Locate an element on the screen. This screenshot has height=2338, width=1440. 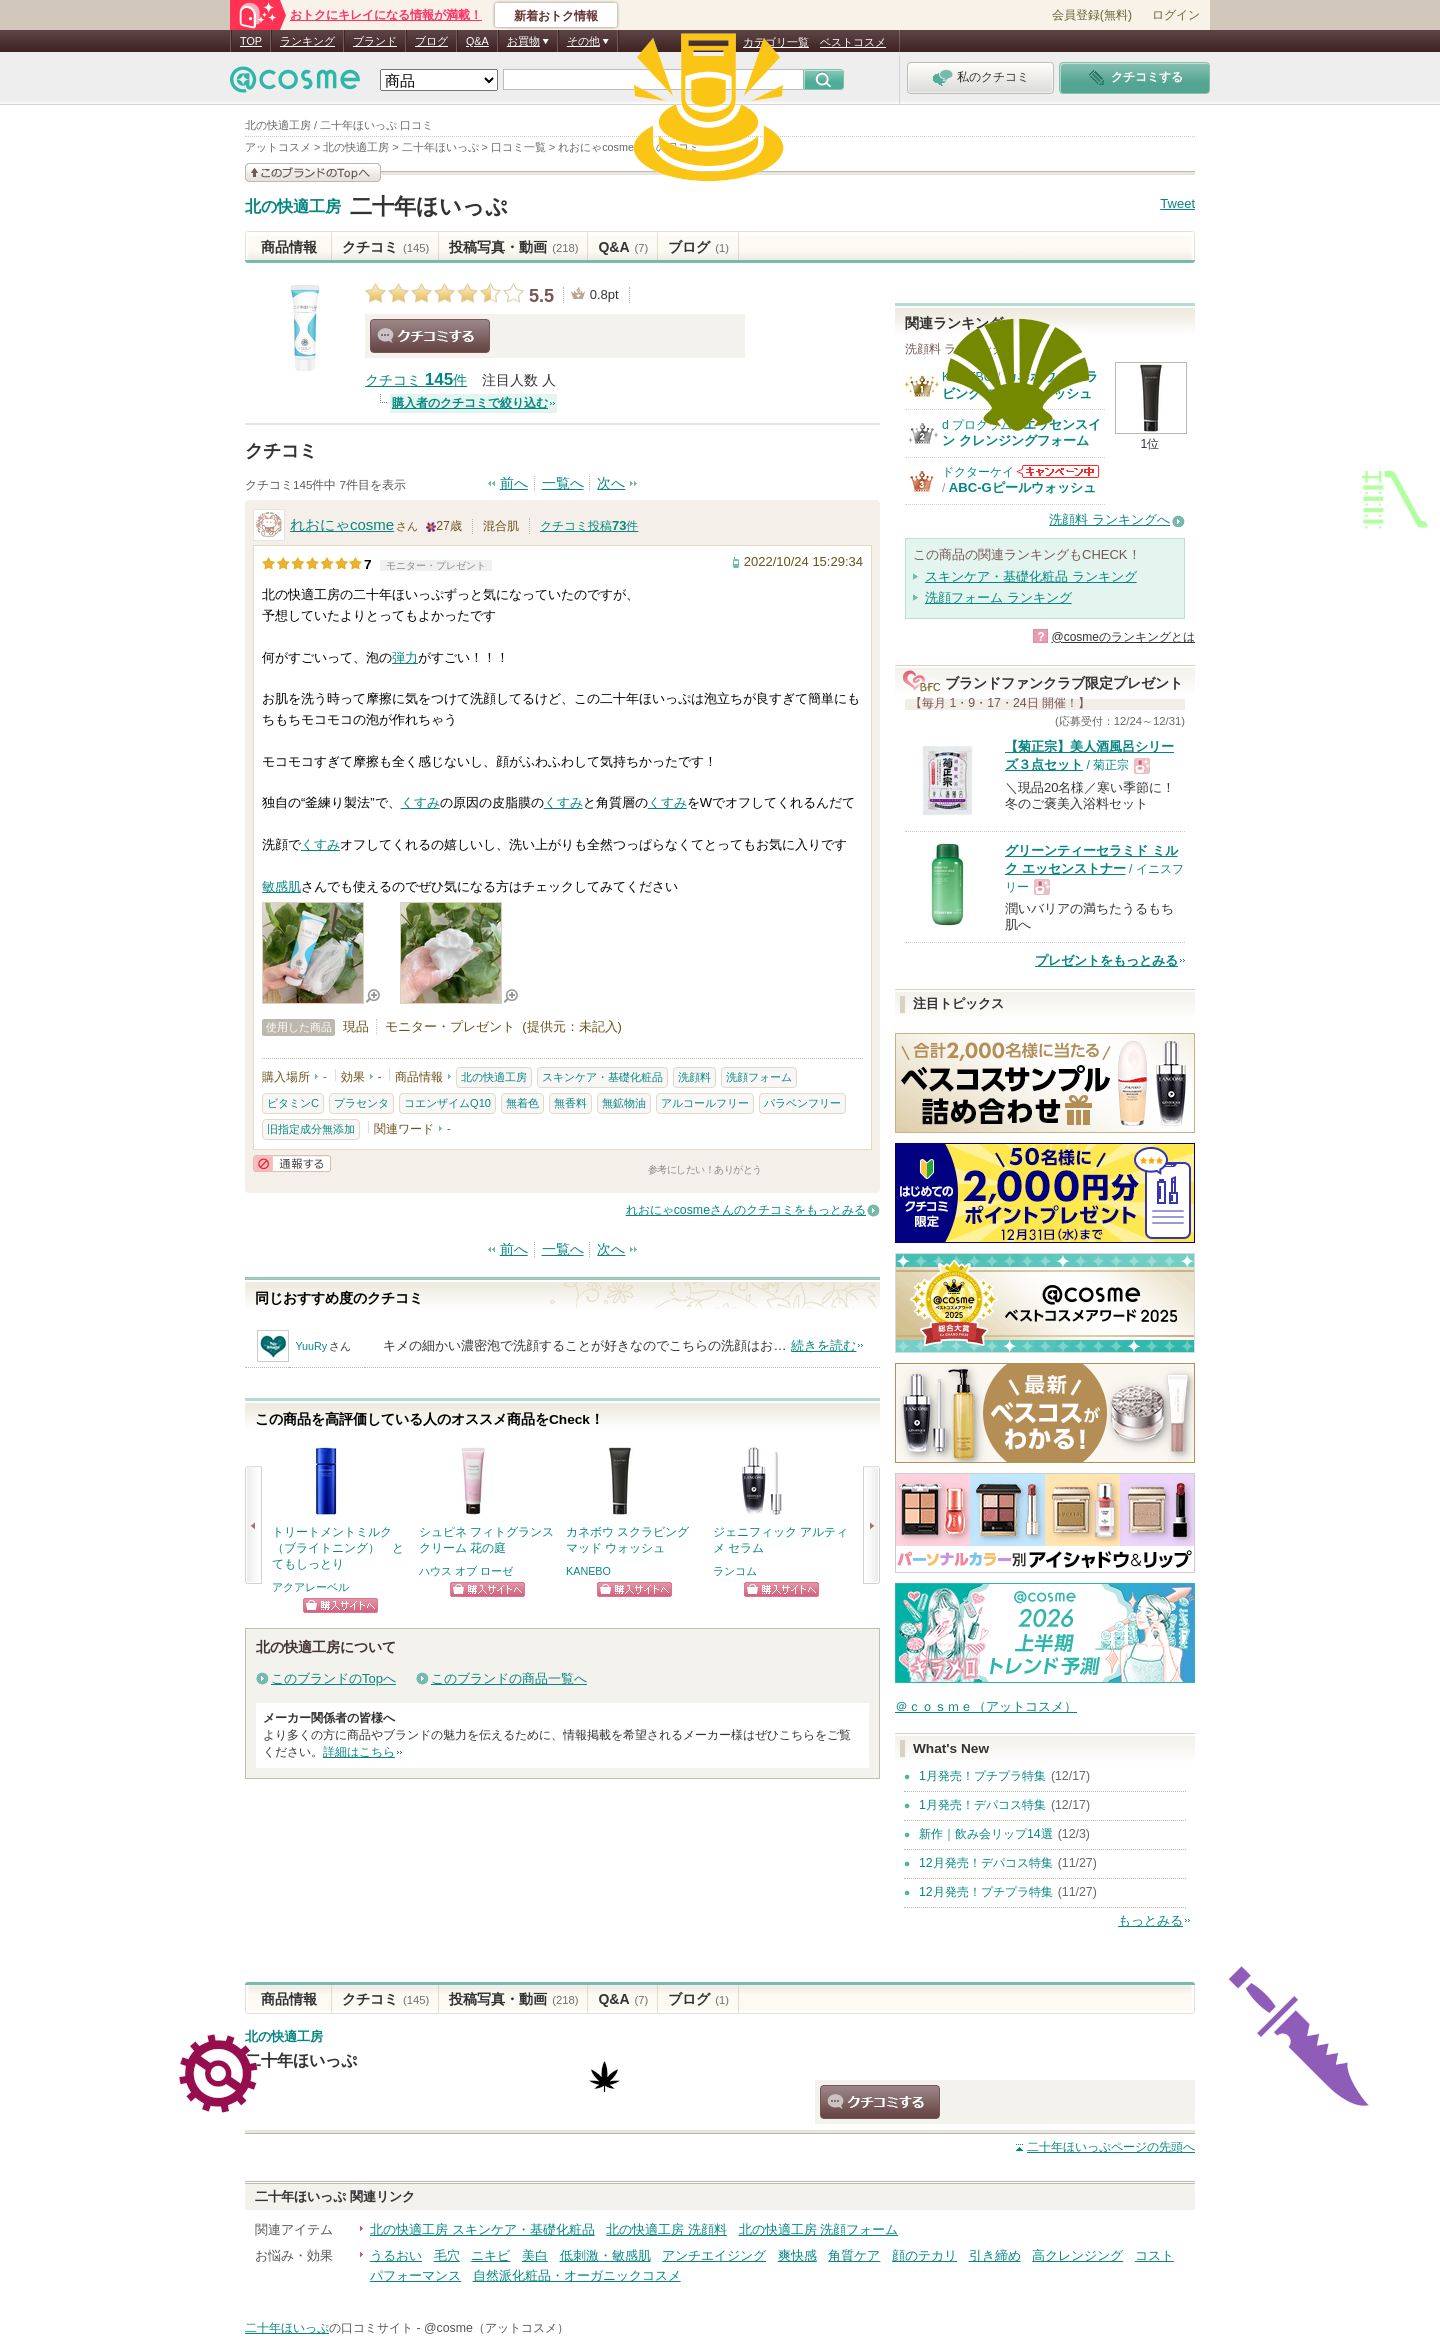
tap to confirm or activate is located at coordinates (708, 108).